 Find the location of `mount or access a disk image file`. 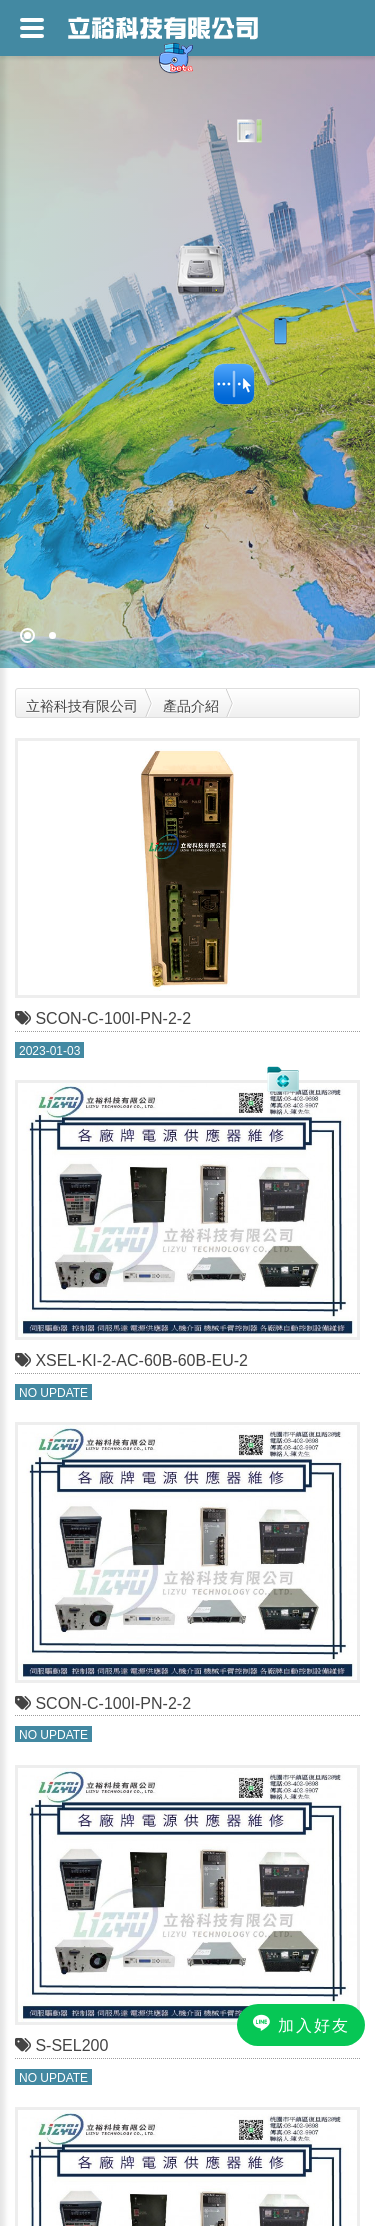

mount or access a disk image file is located at coordinates (200, 269).